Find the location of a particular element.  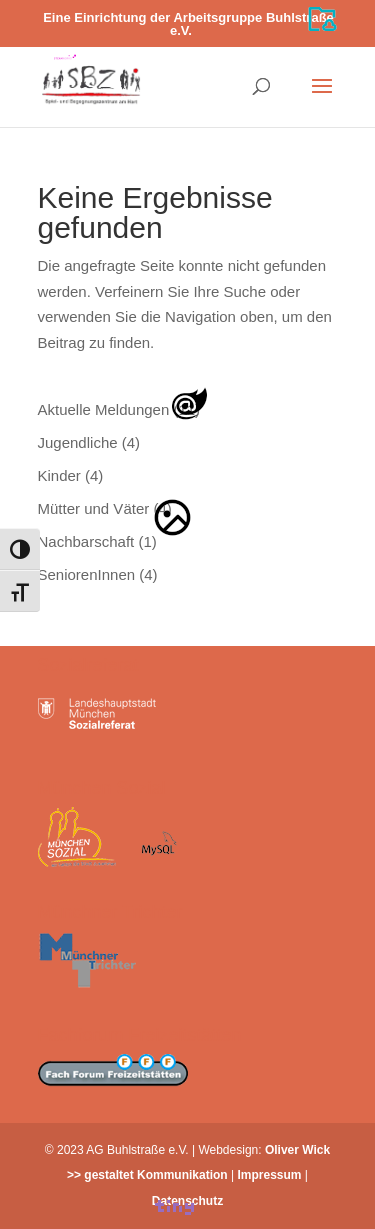

access steamworks developer portal is located at coordinates (65, 57).